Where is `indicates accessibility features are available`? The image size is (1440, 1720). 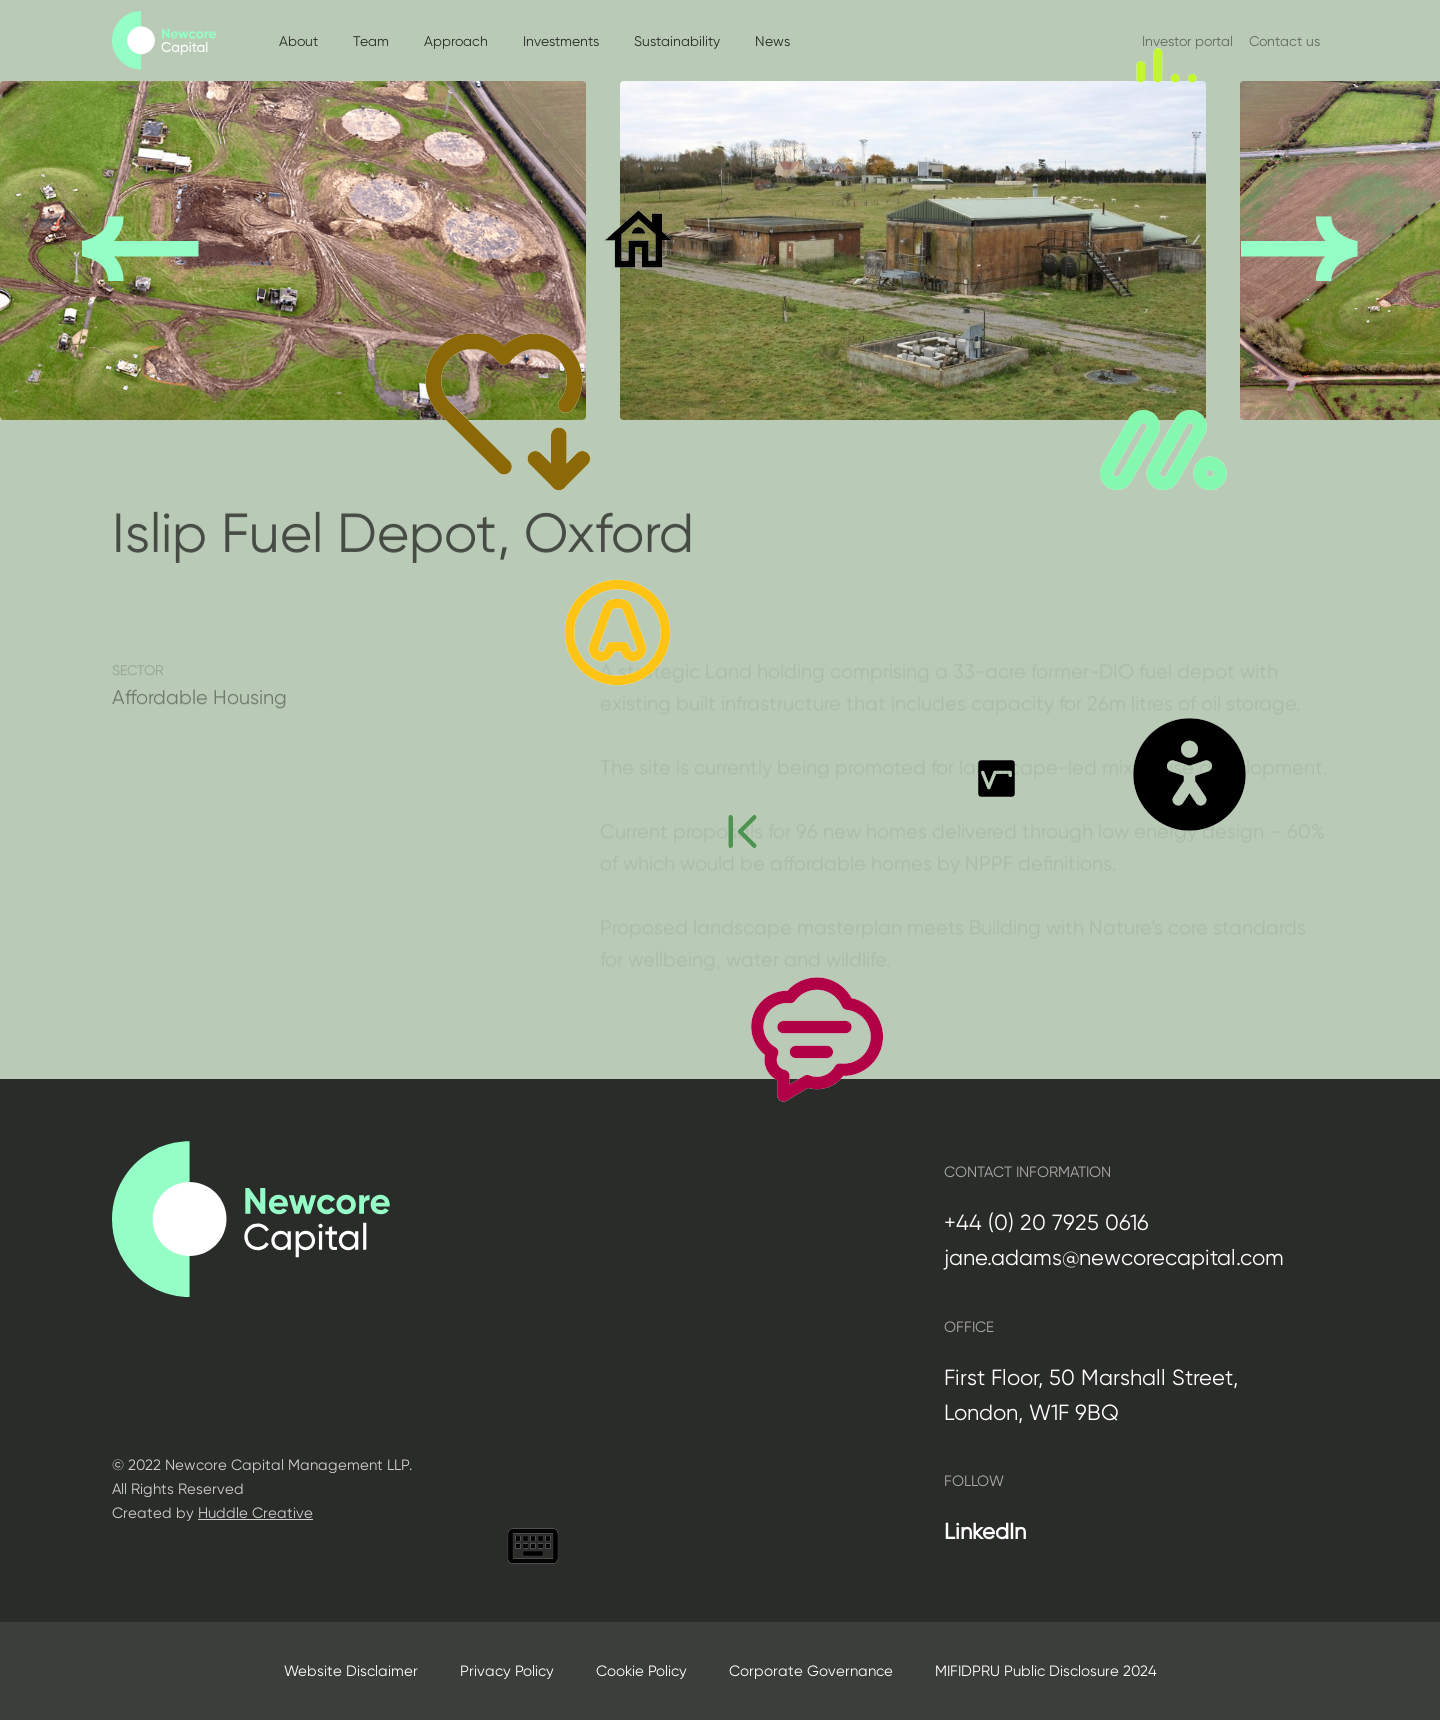 indicates accessibility features are available is located at coordinates (1189, 774).